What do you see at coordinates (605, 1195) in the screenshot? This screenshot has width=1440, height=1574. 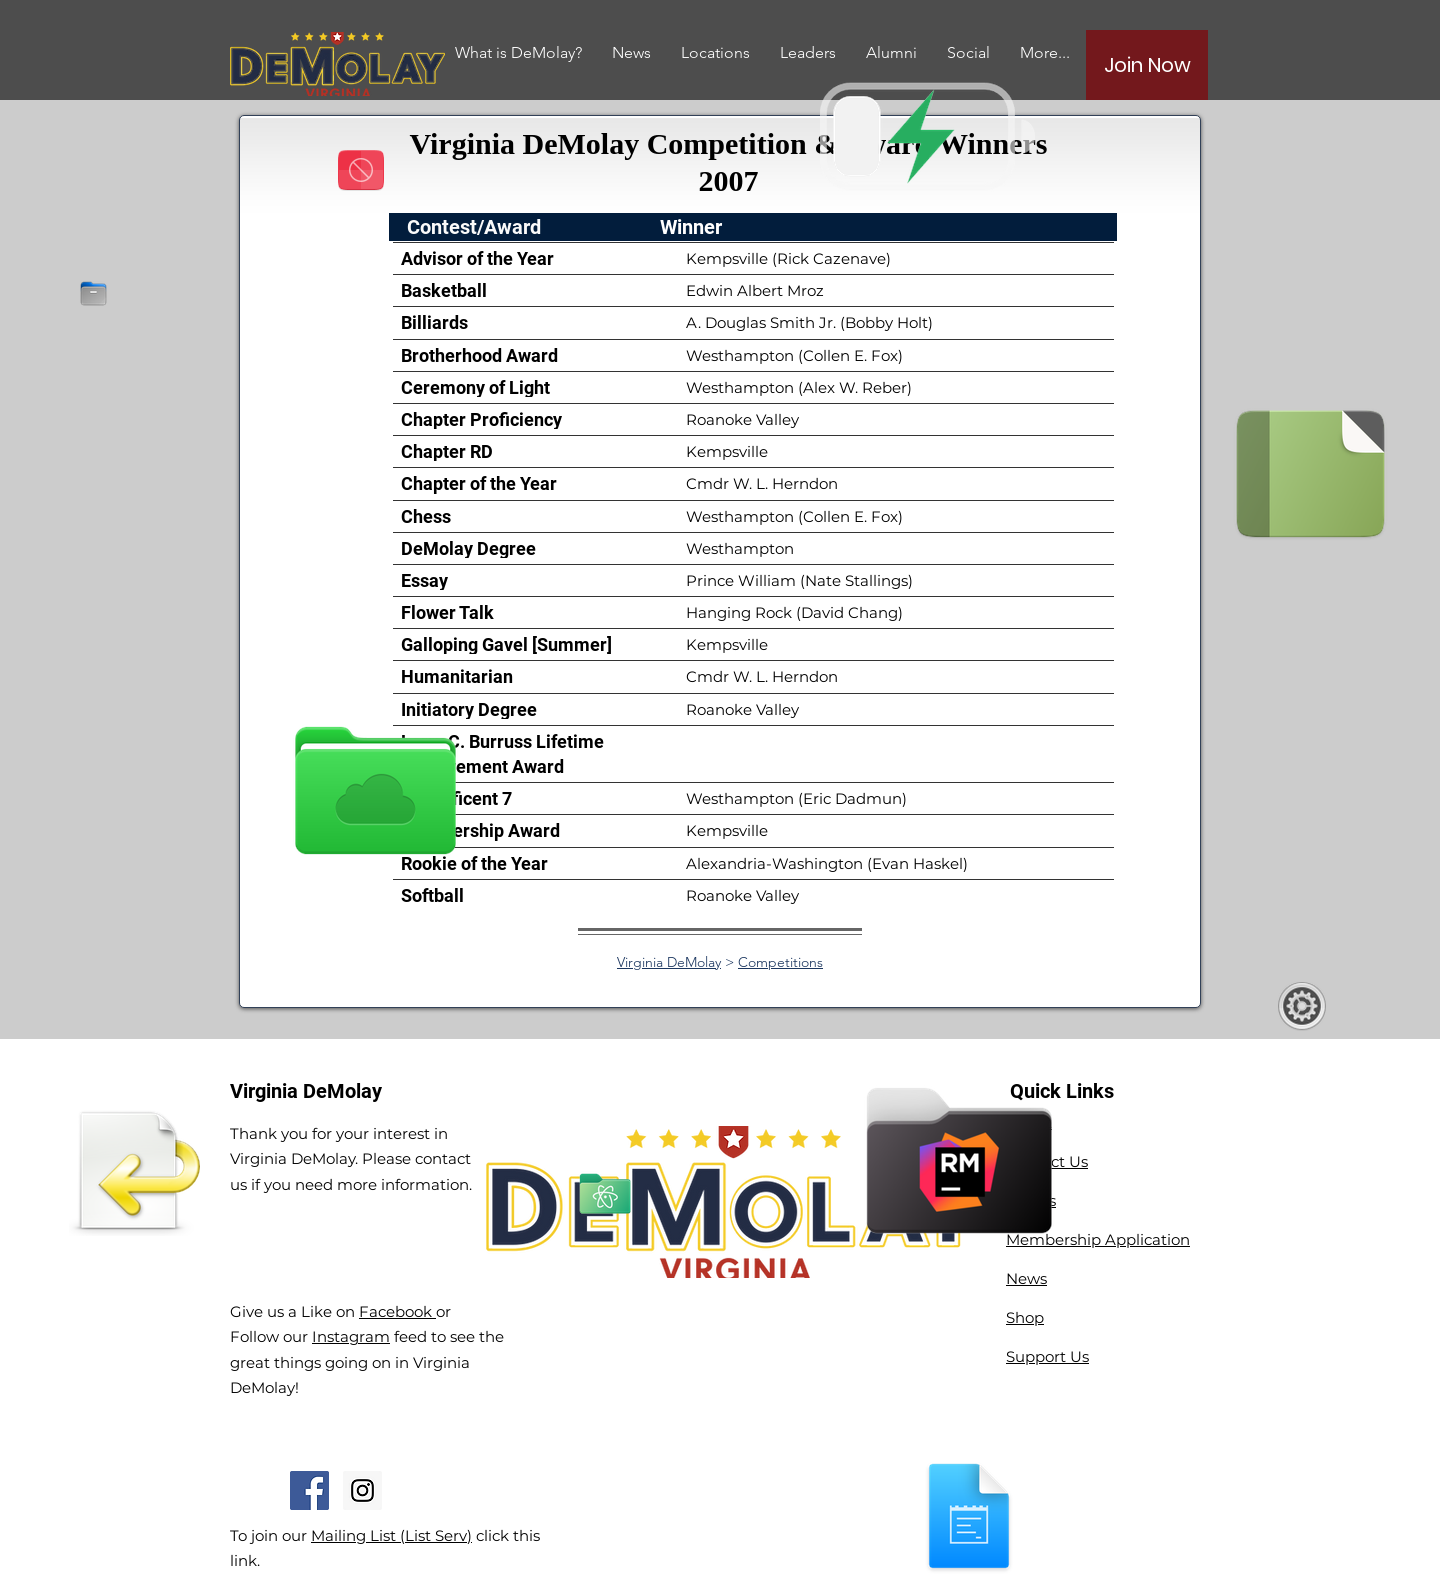 I see `open atom editor project folder` at bounding box center [605, 1195].